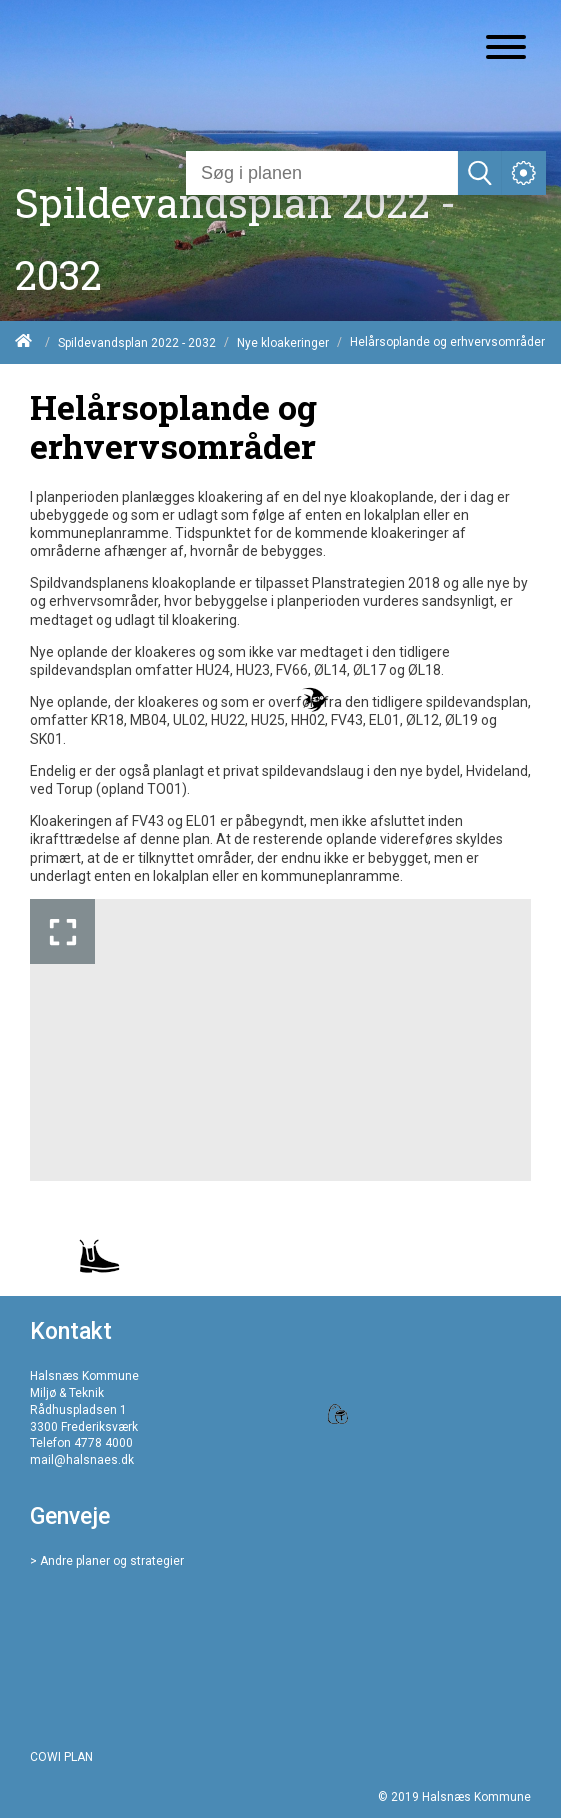 This screenshot has height=1818, width=561. I want to click on browse footwear or boot options, so click(99, 1254).